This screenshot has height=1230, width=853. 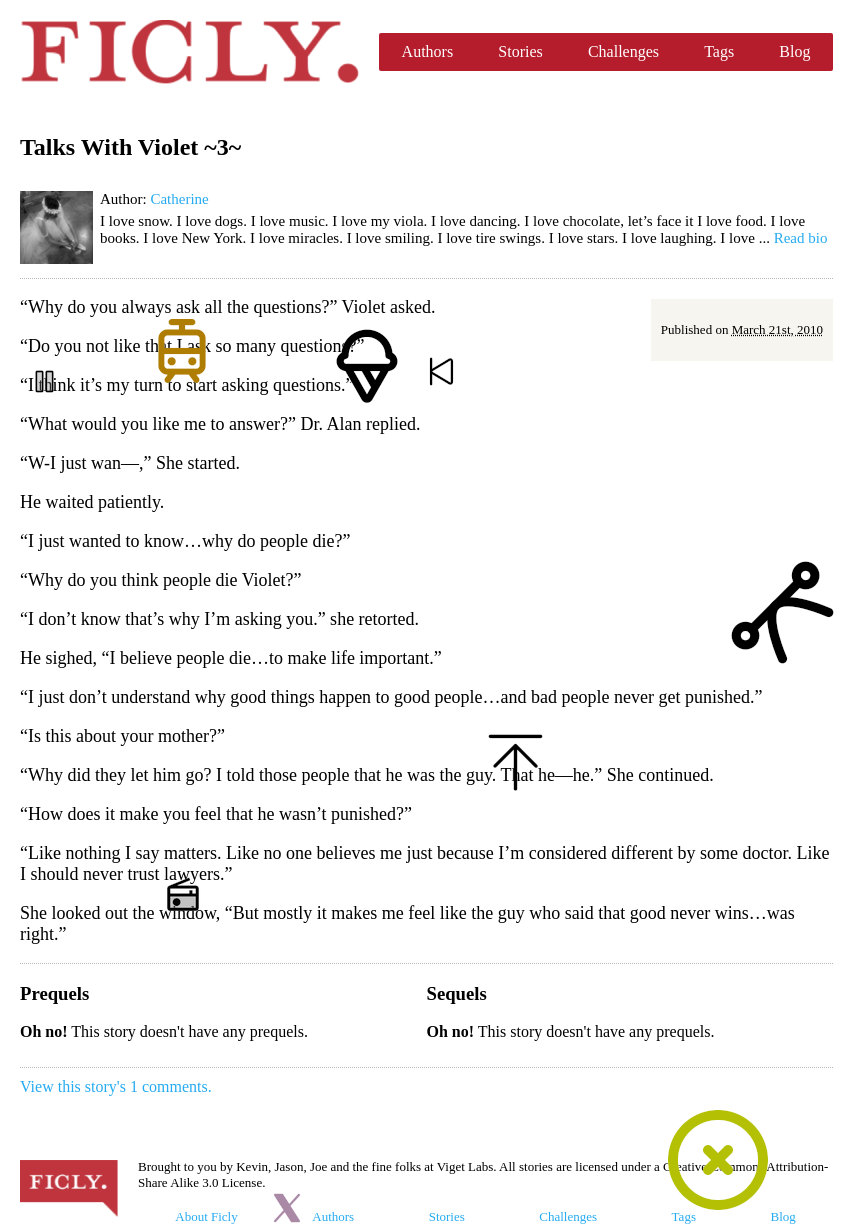 I want to click on access tangent or derivative tools in a math application, so click(x=782, y=612).